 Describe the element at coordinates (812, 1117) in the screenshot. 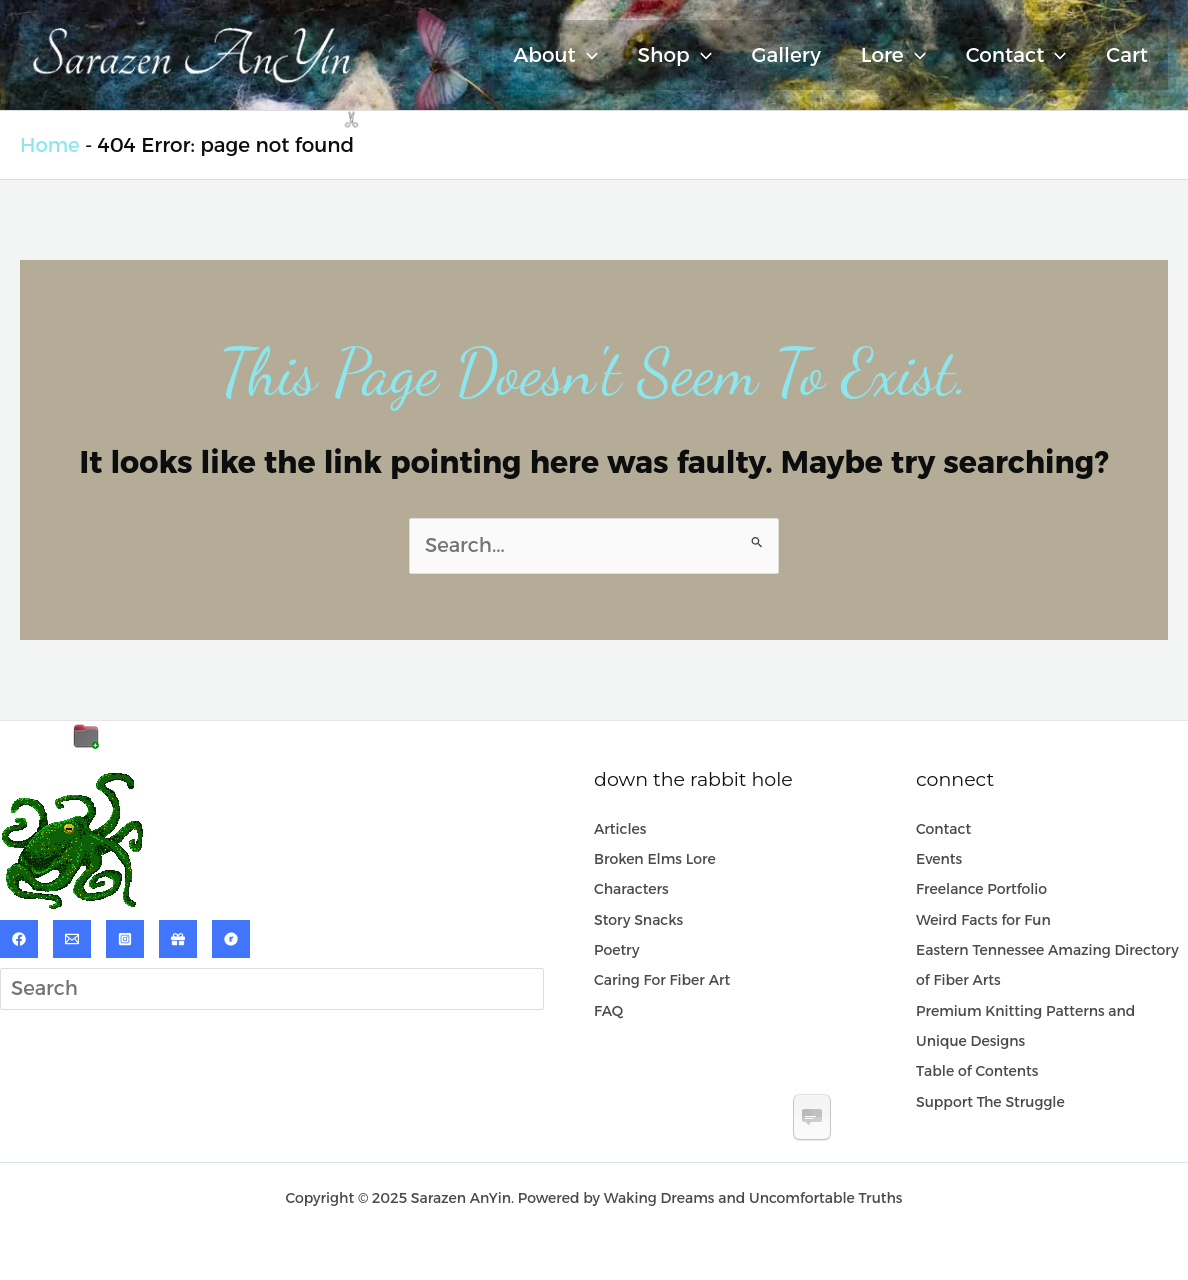

I see `a SAMI subtitle or caption file` at that location.